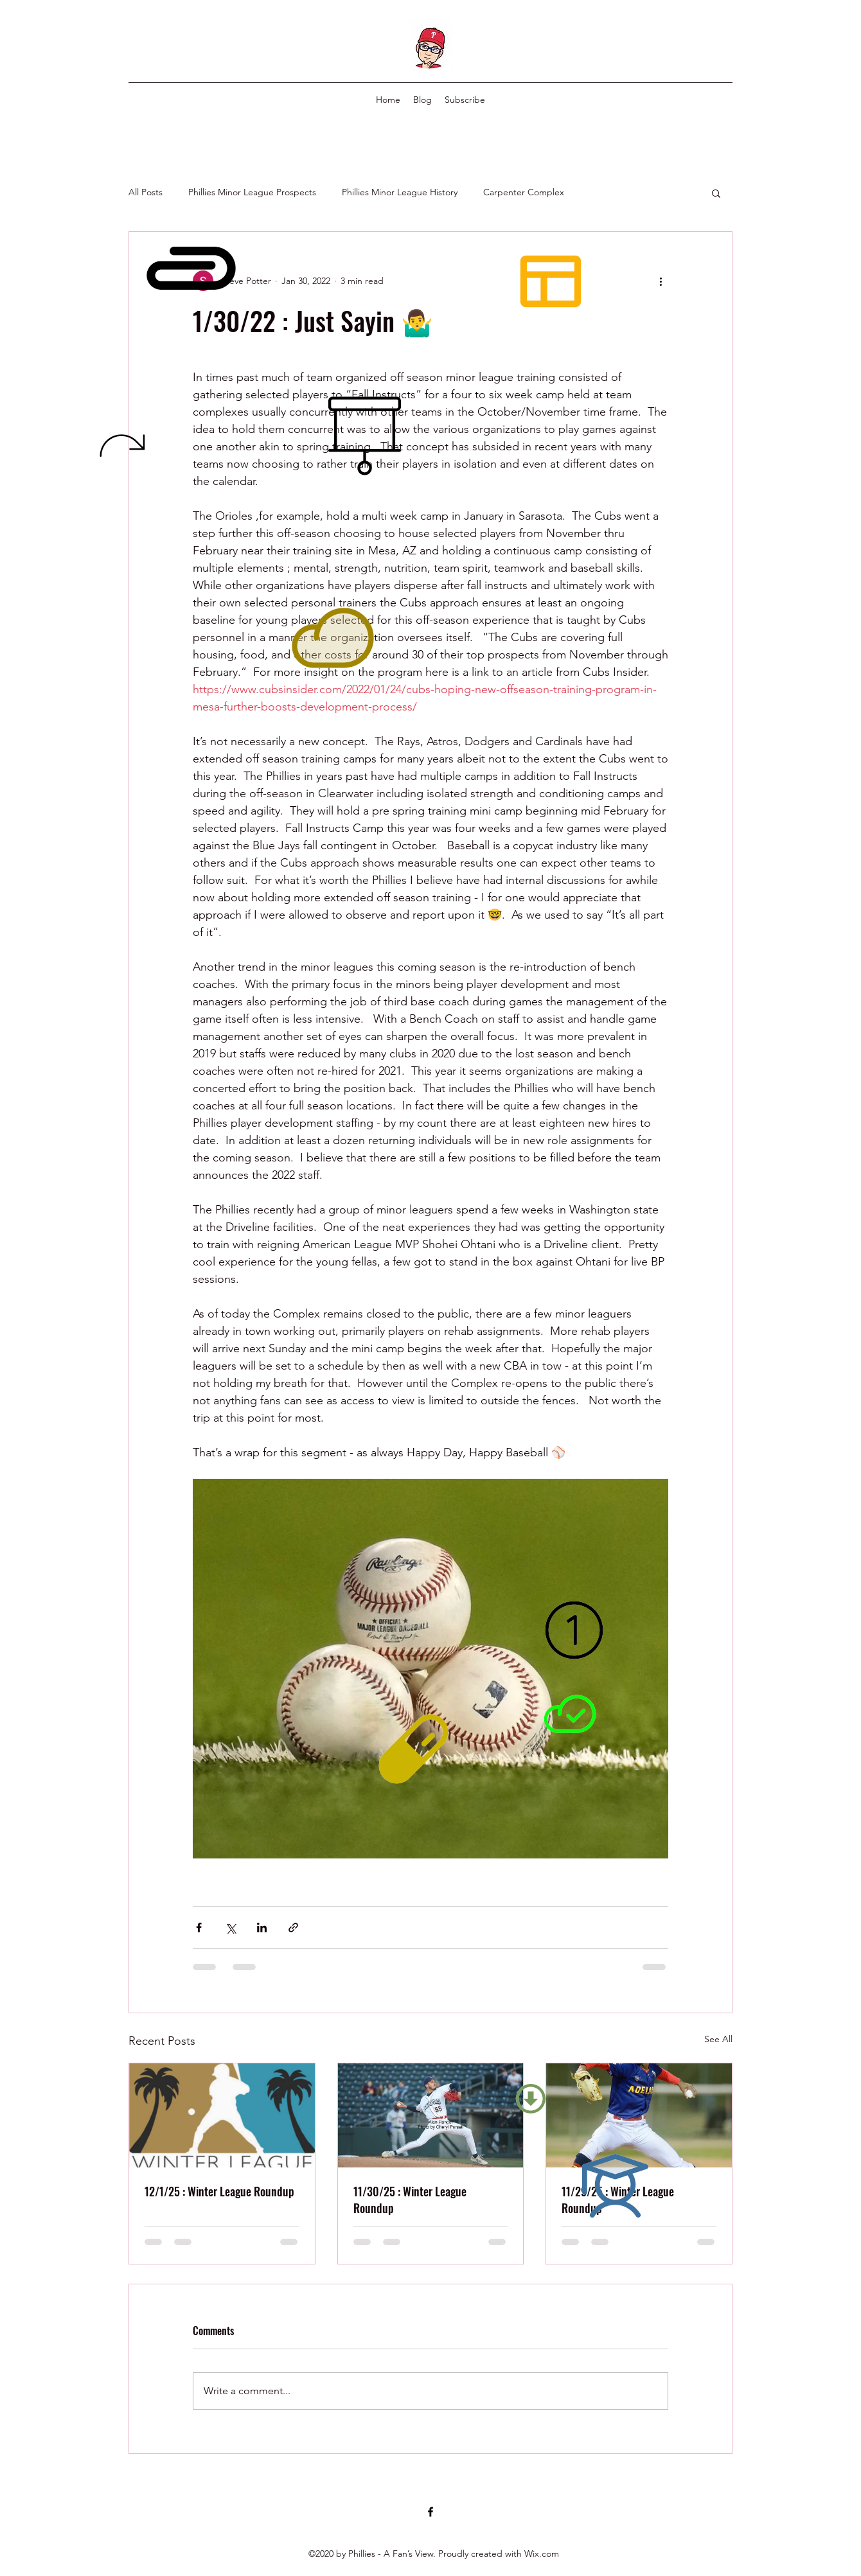 The height and width of the screenshot is (2576, 861). What do you see at coordinates (615, 2187) in the screenshot?
I see `view student profile or account` at bounding box center [615, 2187].